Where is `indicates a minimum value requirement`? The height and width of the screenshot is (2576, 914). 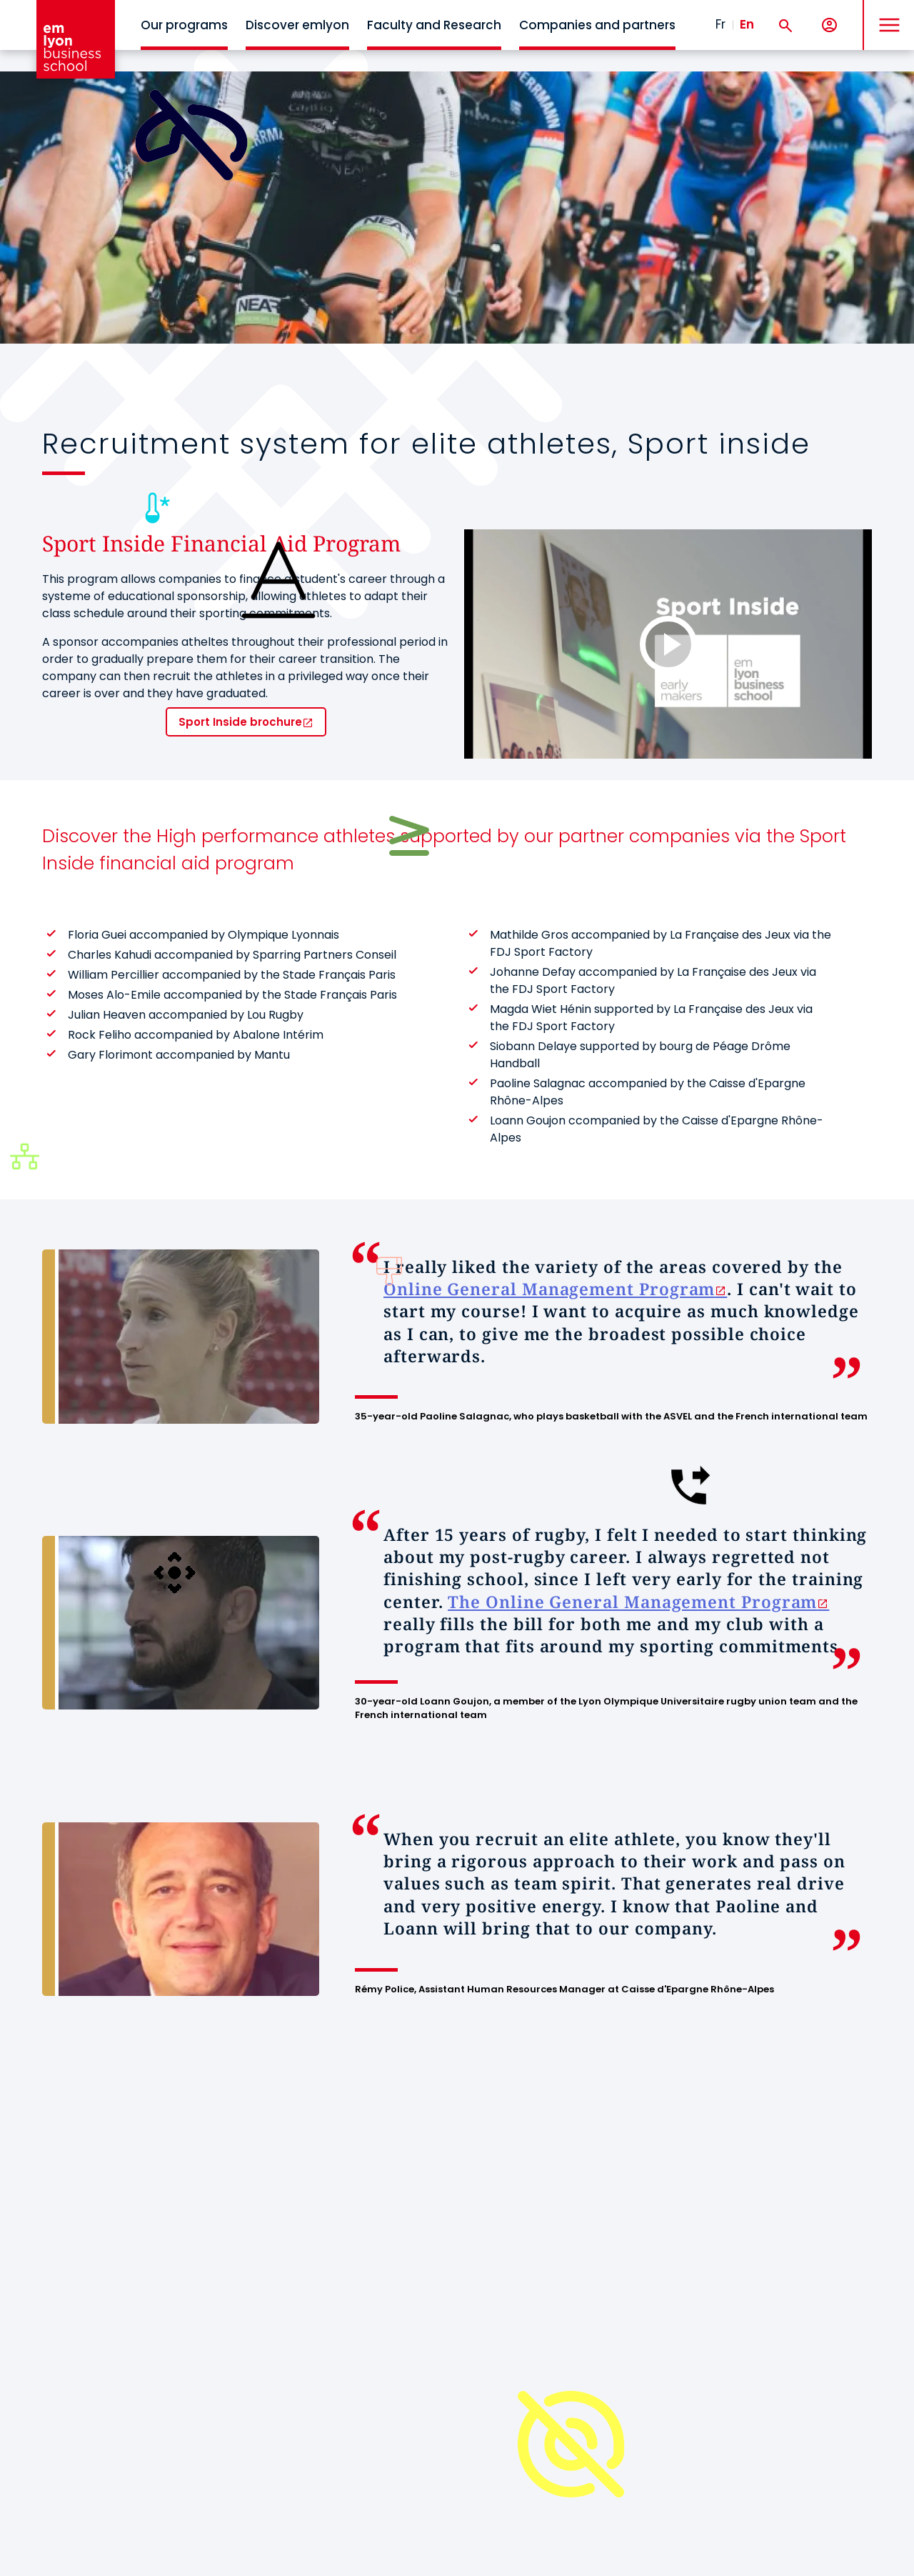
indicates a minimum value requirement is located at coordinates (409, 836).